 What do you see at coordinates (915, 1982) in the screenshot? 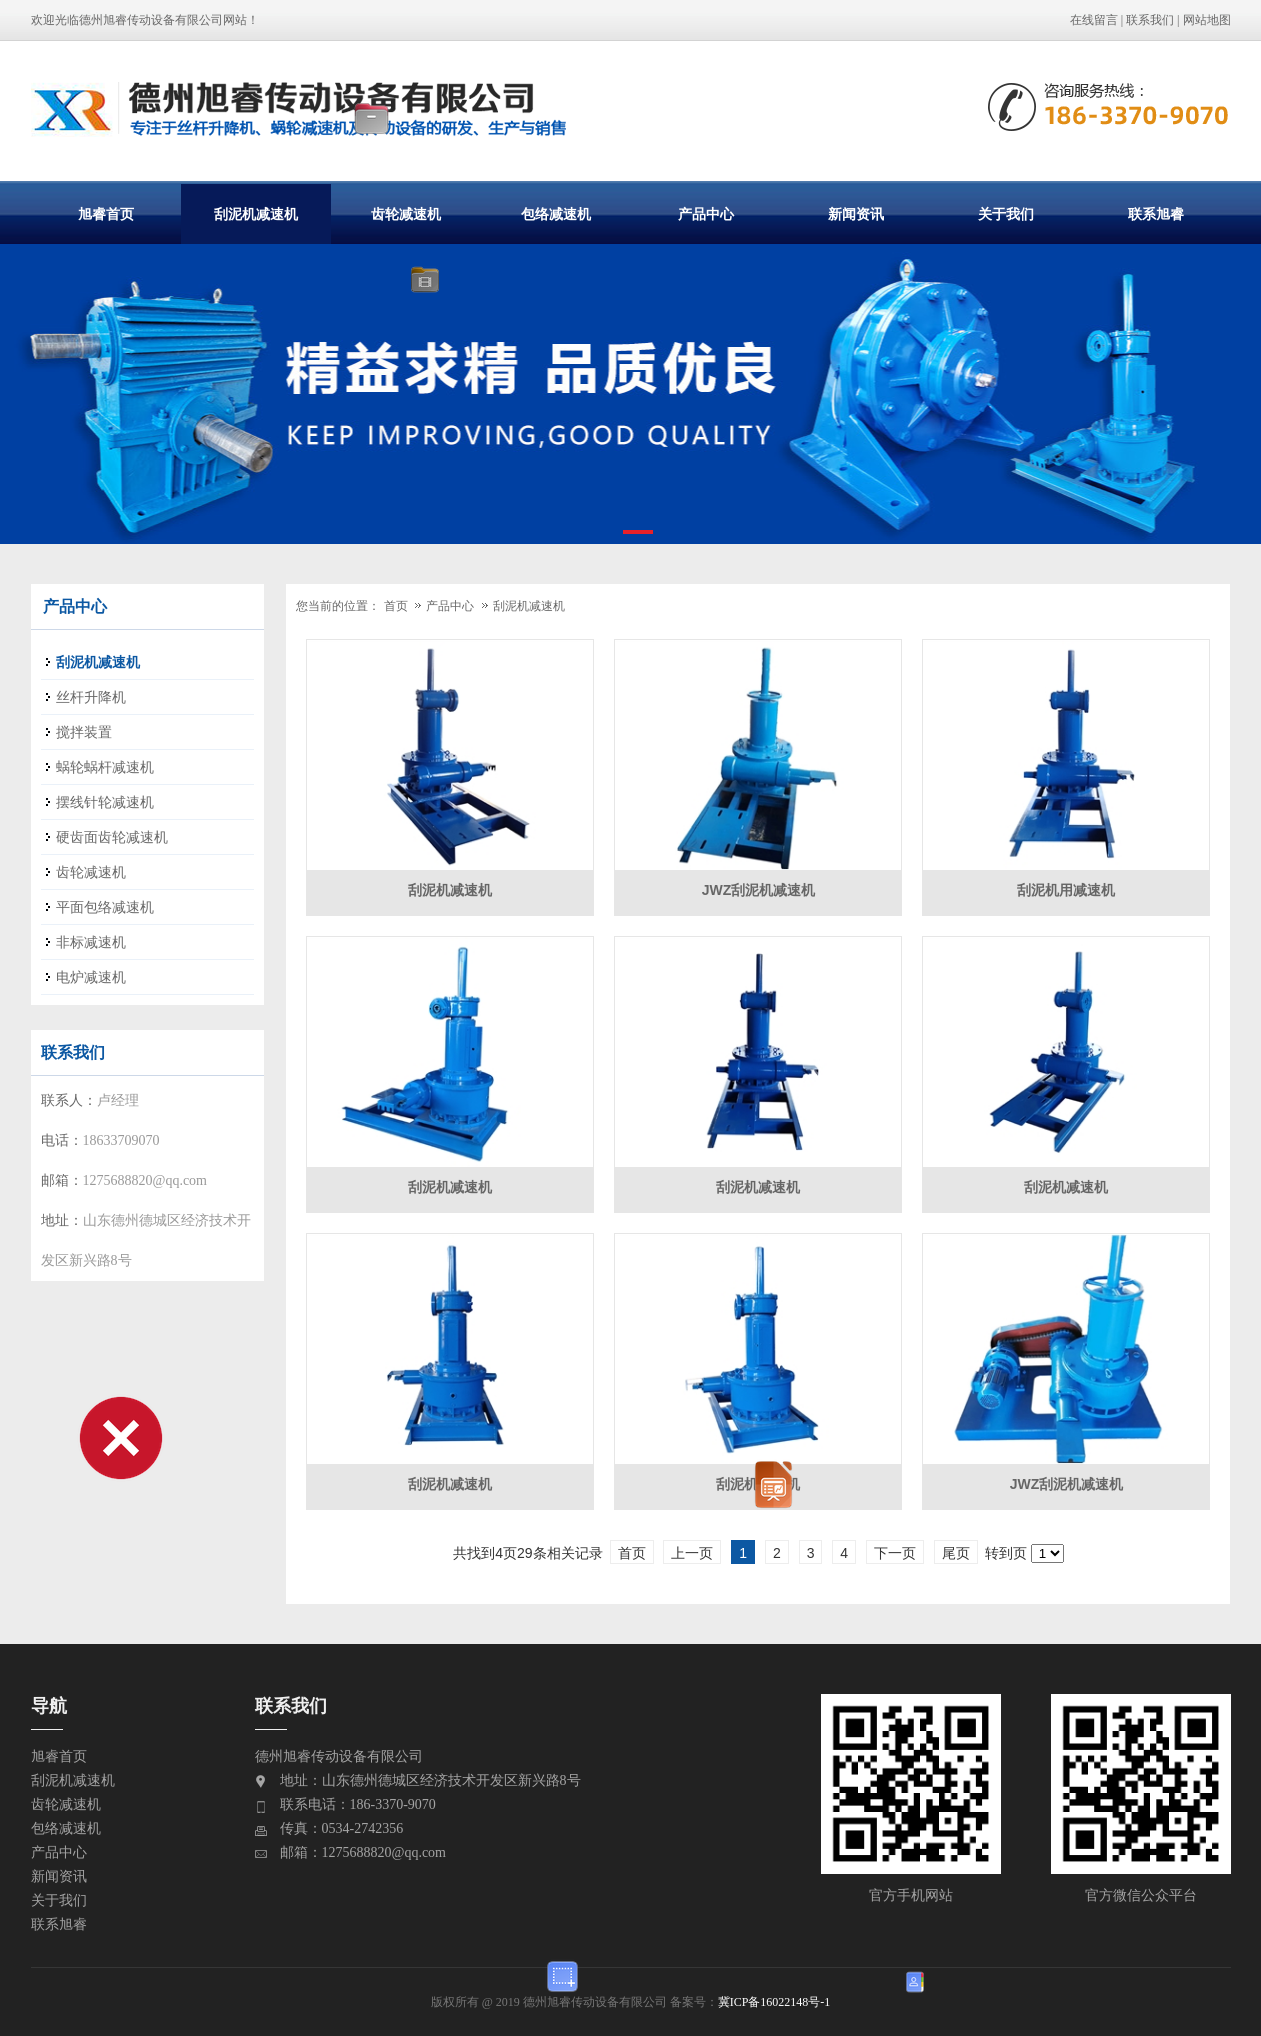
I see `open the contacts app` at bounding box center [915, 1982].